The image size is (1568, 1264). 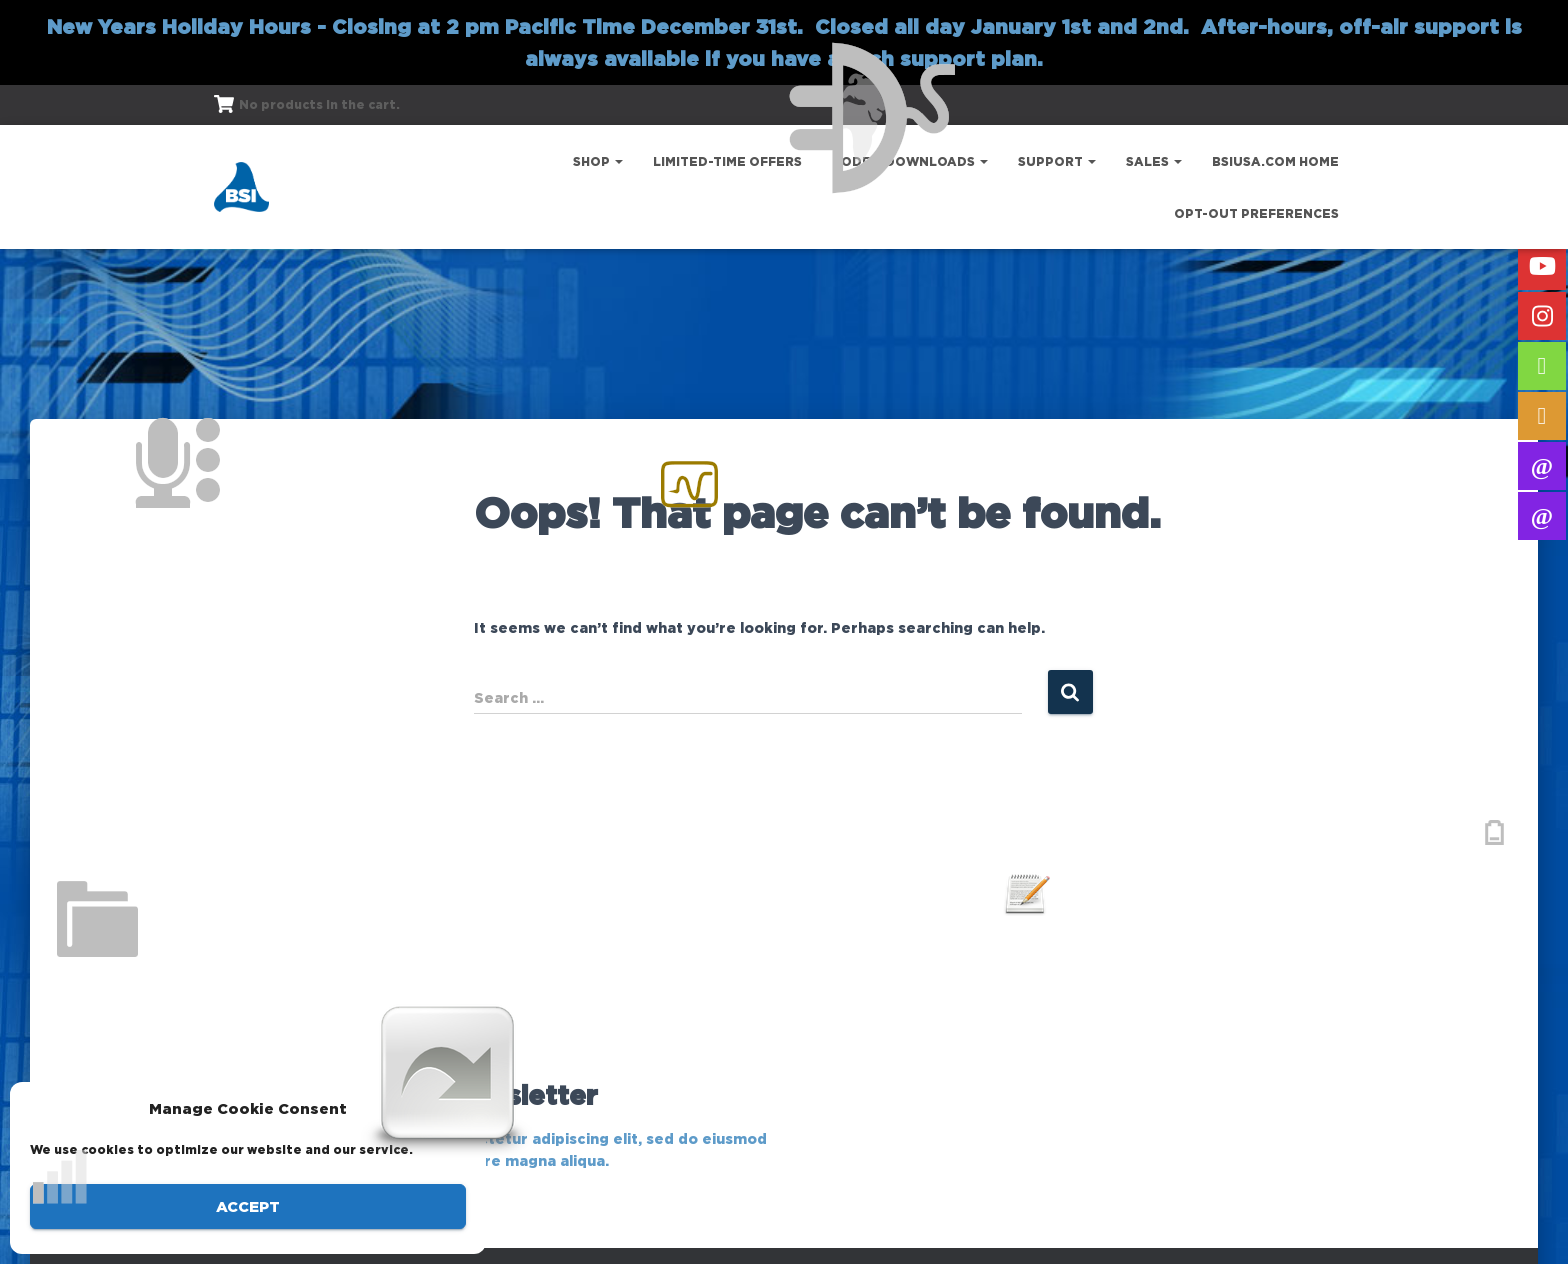 I want to click on indicates weak cellular signal strength, so click(x=61, y=1178).